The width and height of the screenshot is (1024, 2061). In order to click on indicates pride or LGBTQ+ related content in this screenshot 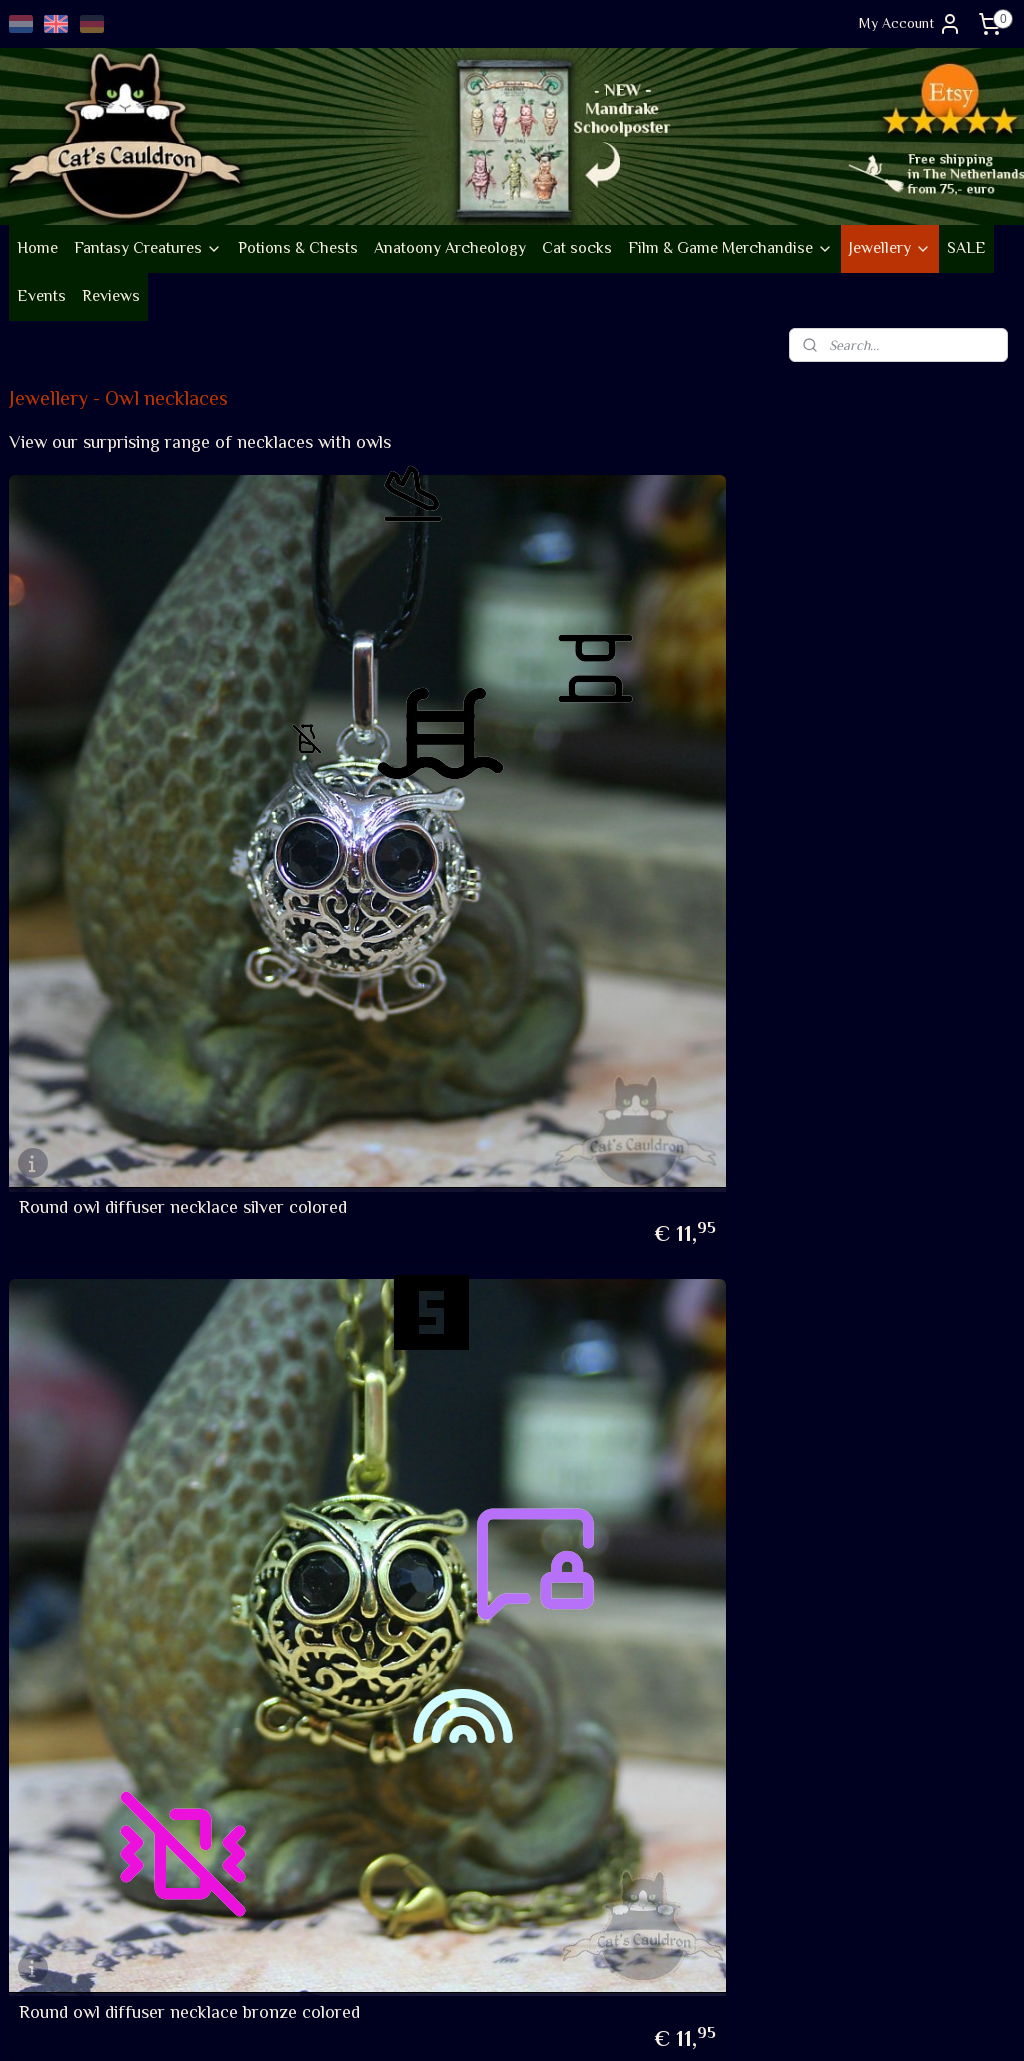, I will do `click(463, 1716)`.